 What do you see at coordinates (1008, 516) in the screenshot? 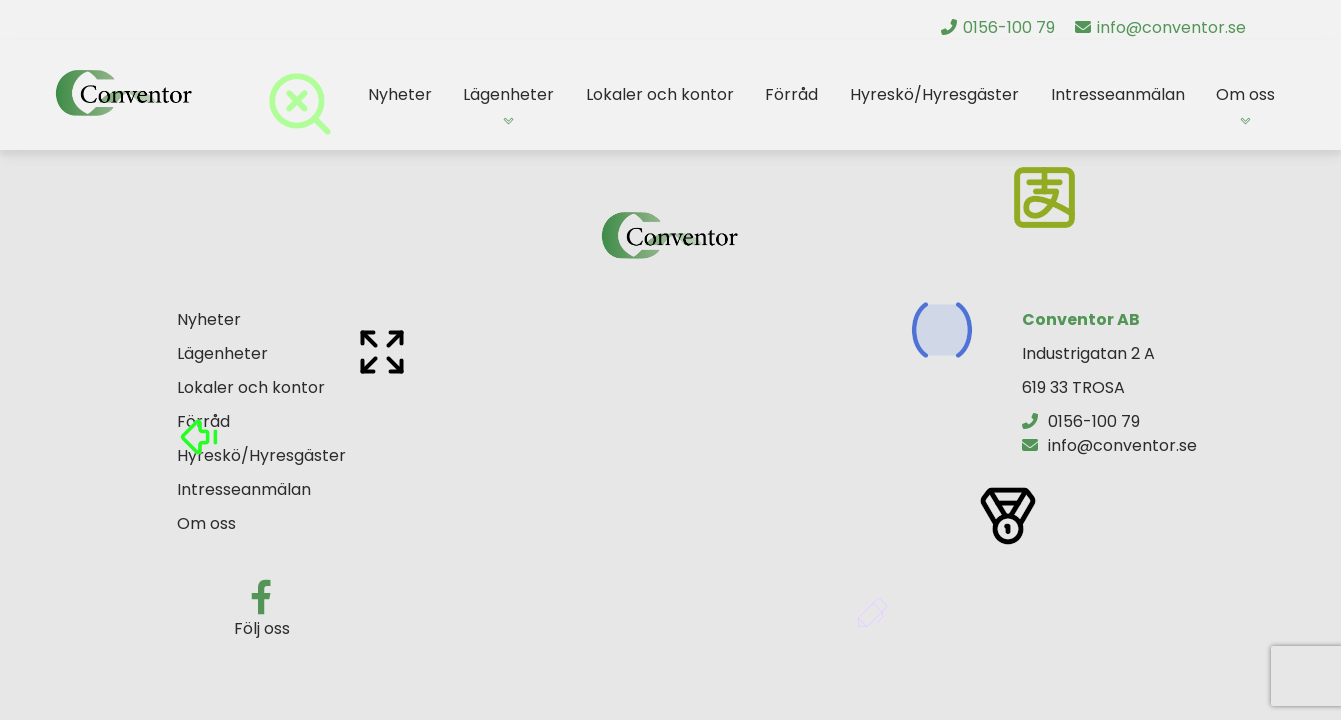
I see `view achievements or awards` at bounding box center [1008, 516].